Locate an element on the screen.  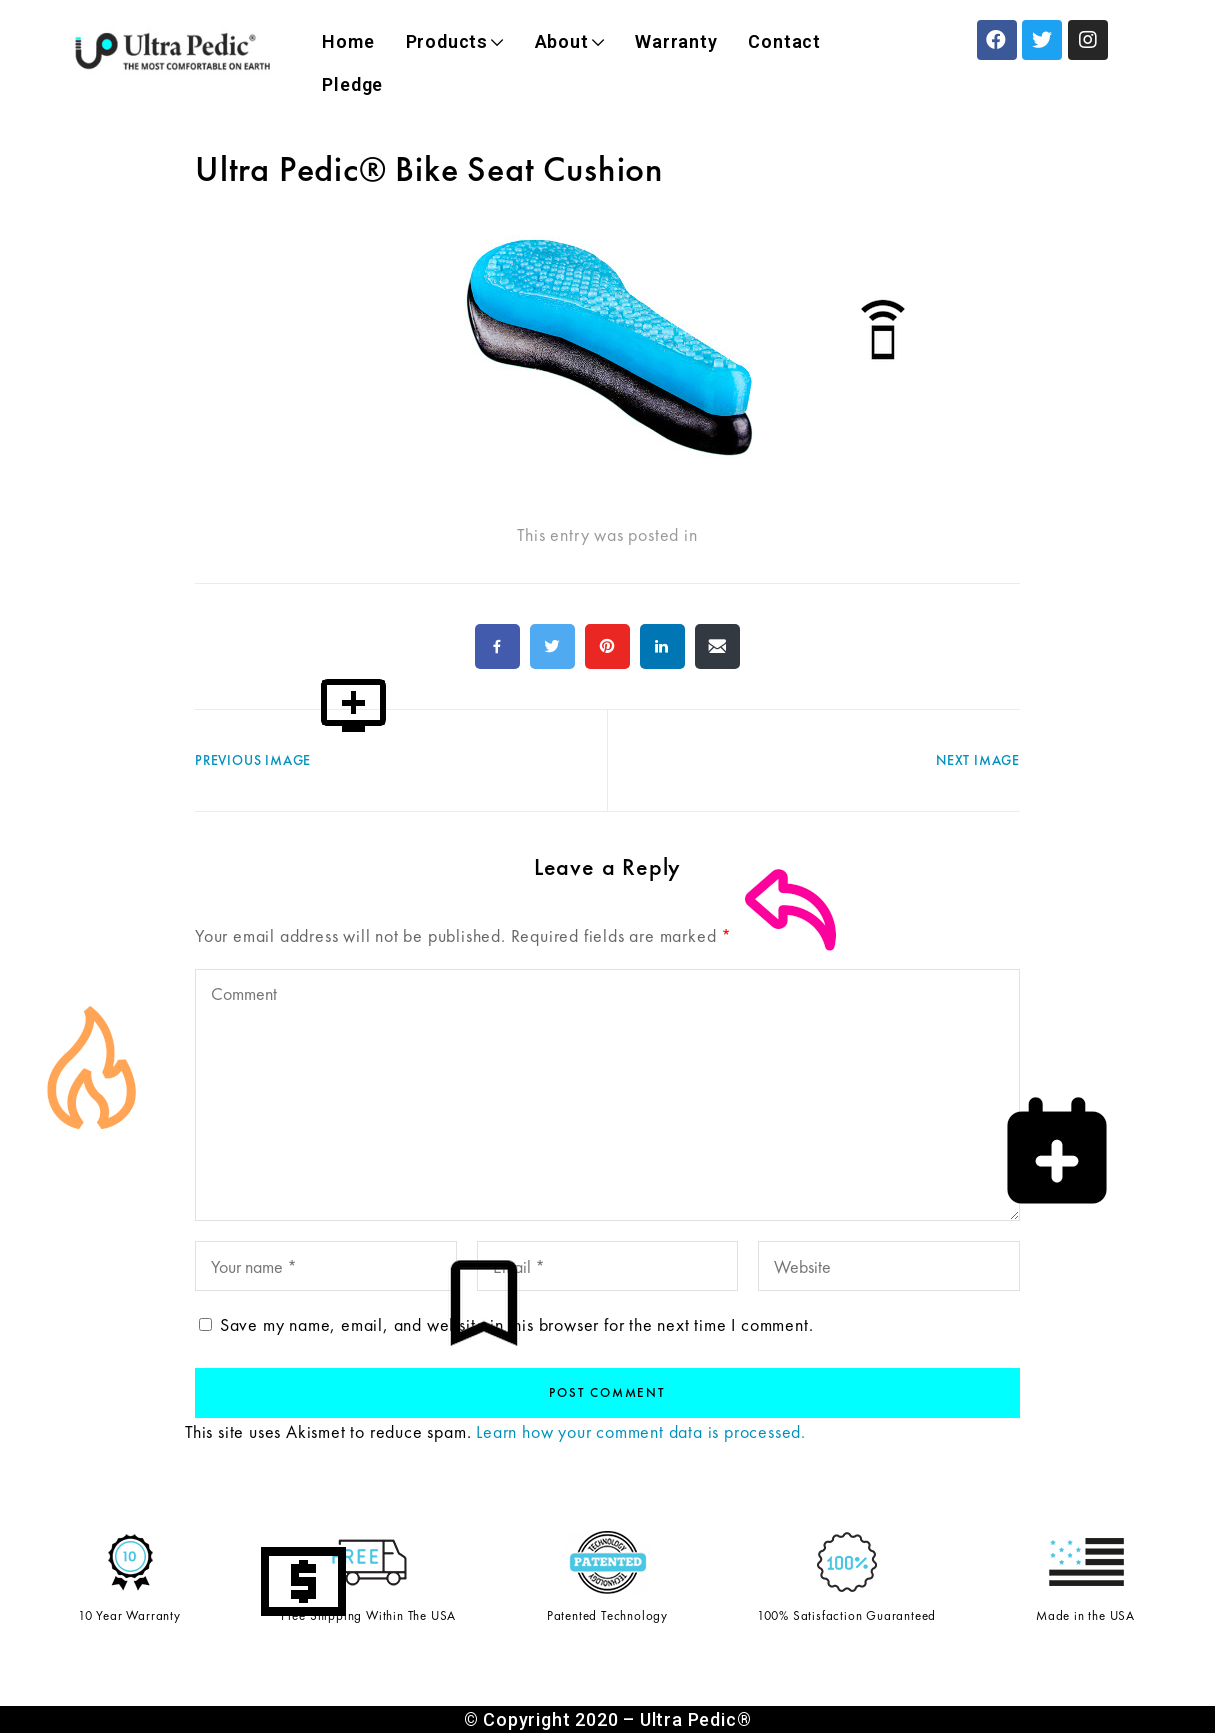
bookmark this item is located at coordinates (484, 1303).